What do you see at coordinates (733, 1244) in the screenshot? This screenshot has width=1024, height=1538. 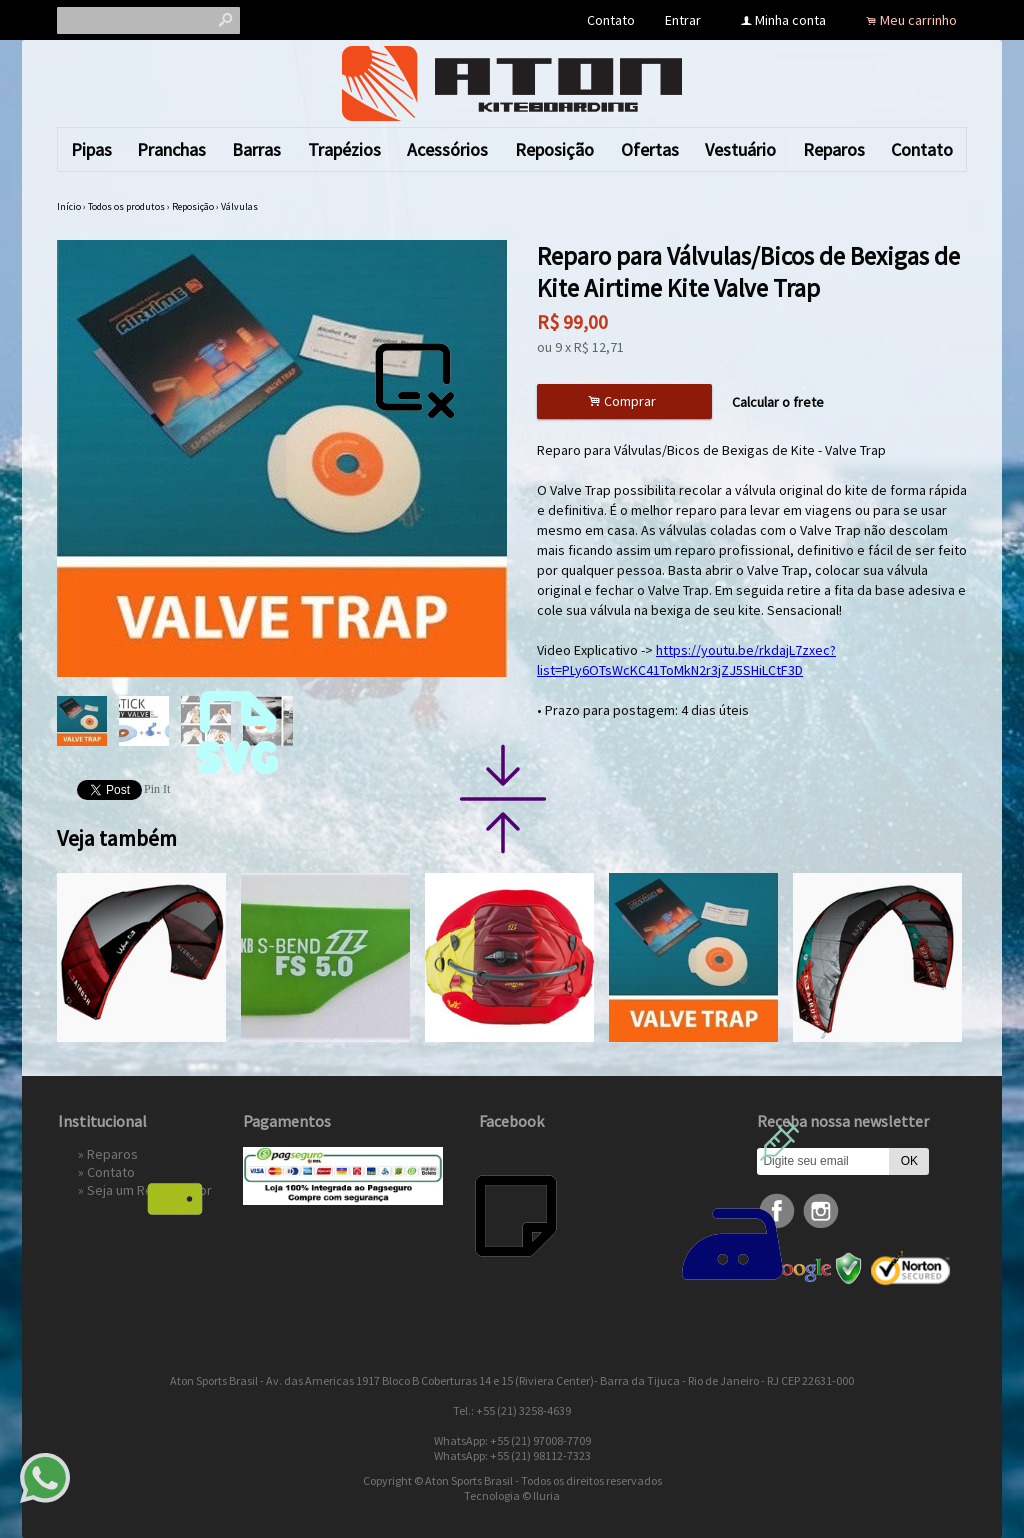 I see `select ironing or fabric care settings` at bounding box center [733, 1244].